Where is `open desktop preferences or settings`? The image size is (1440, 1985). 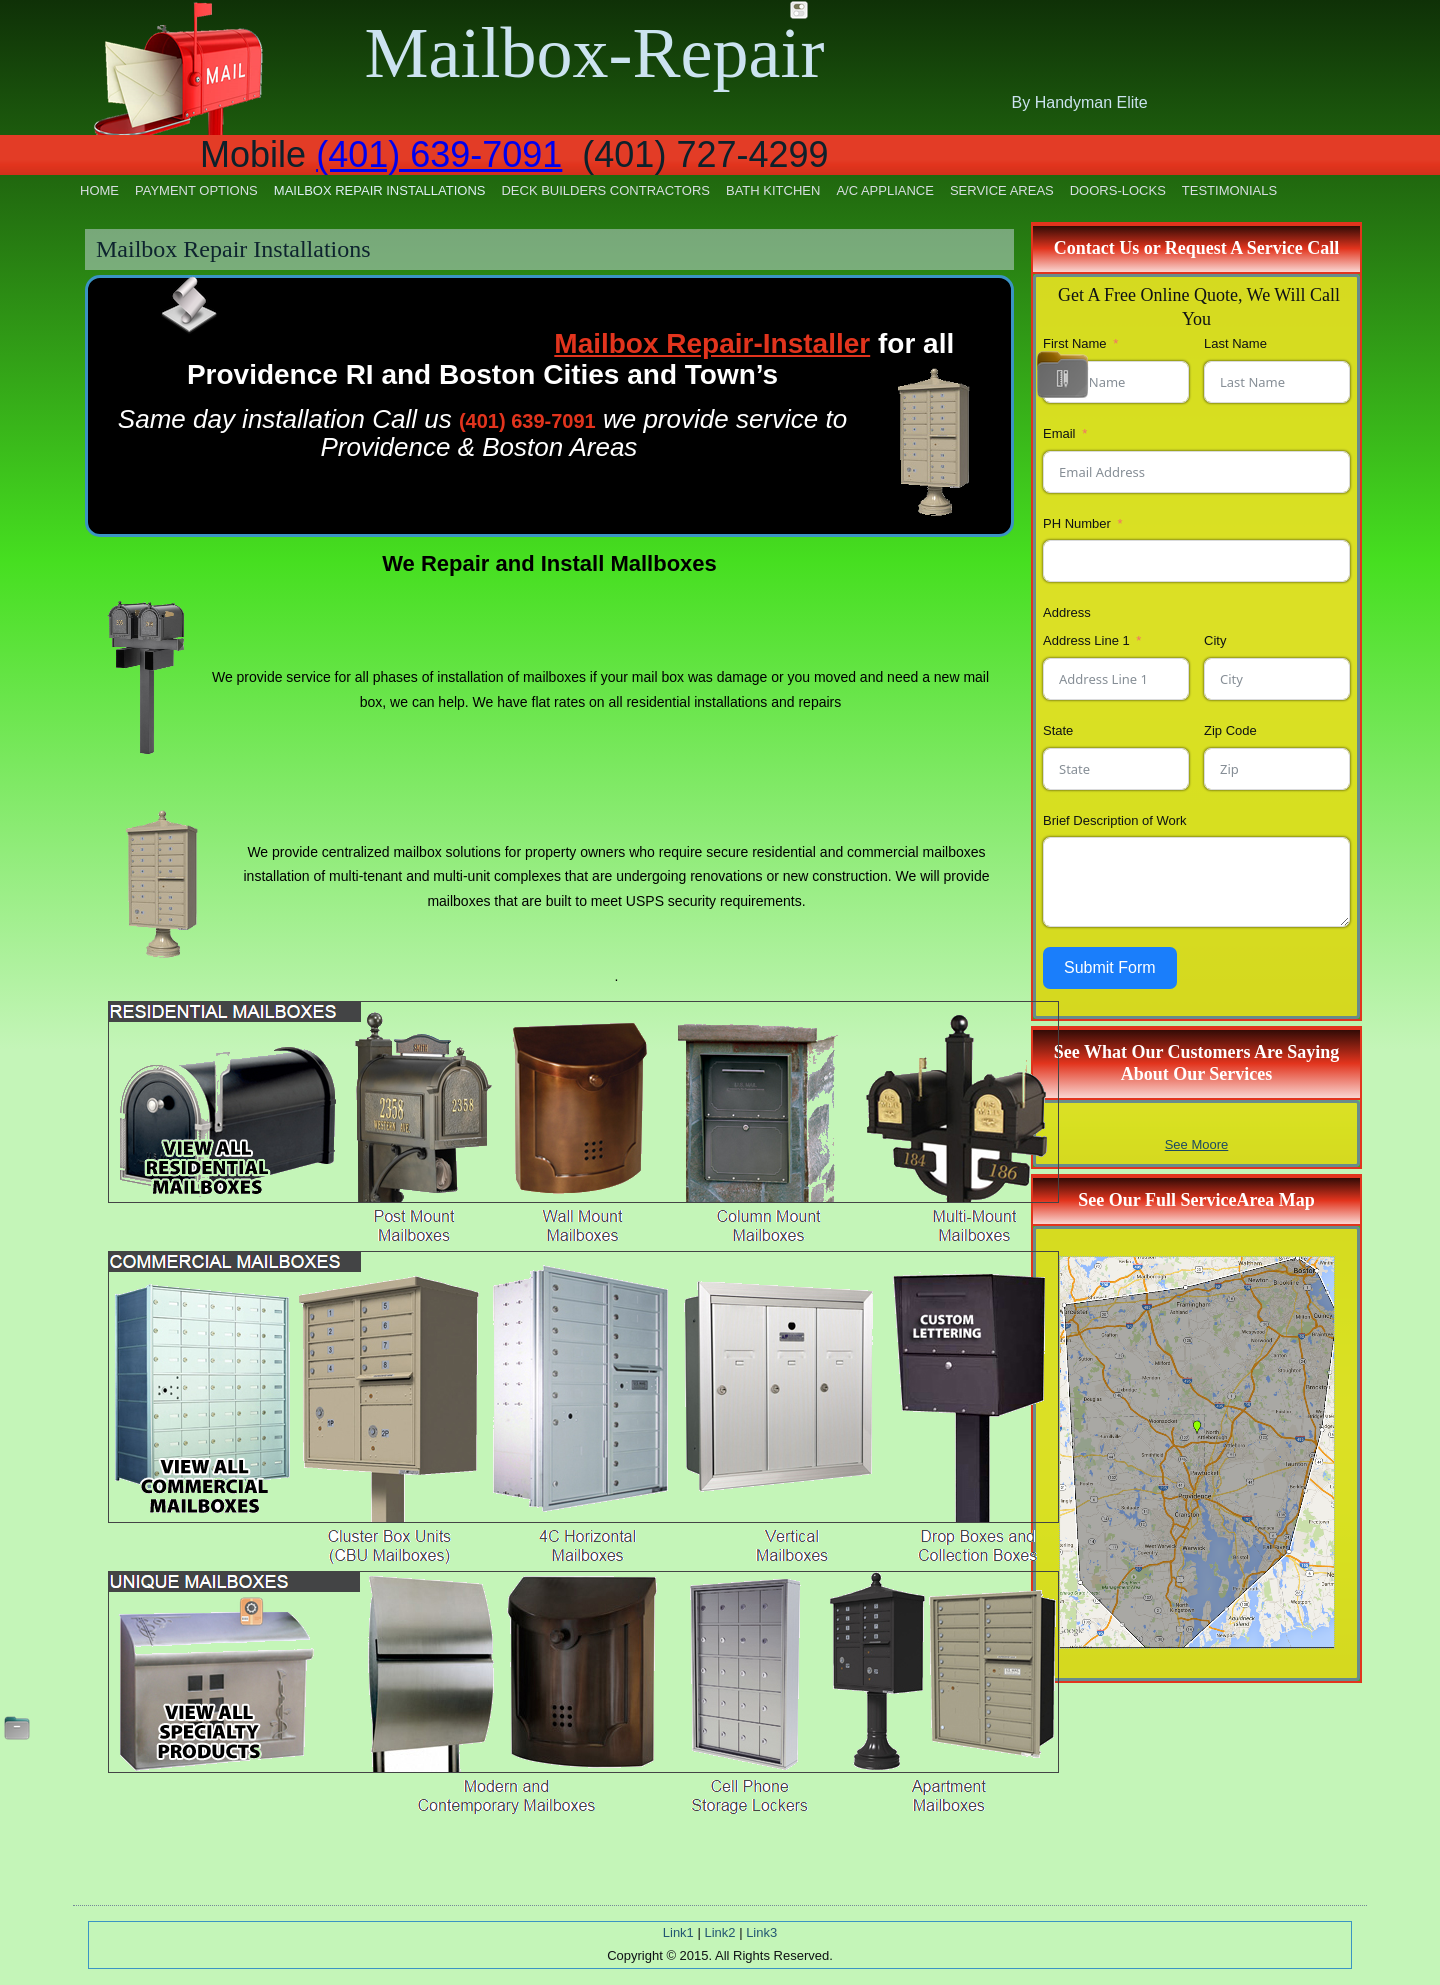 open desktop preferences or settings is located at coordinates (799, 10).